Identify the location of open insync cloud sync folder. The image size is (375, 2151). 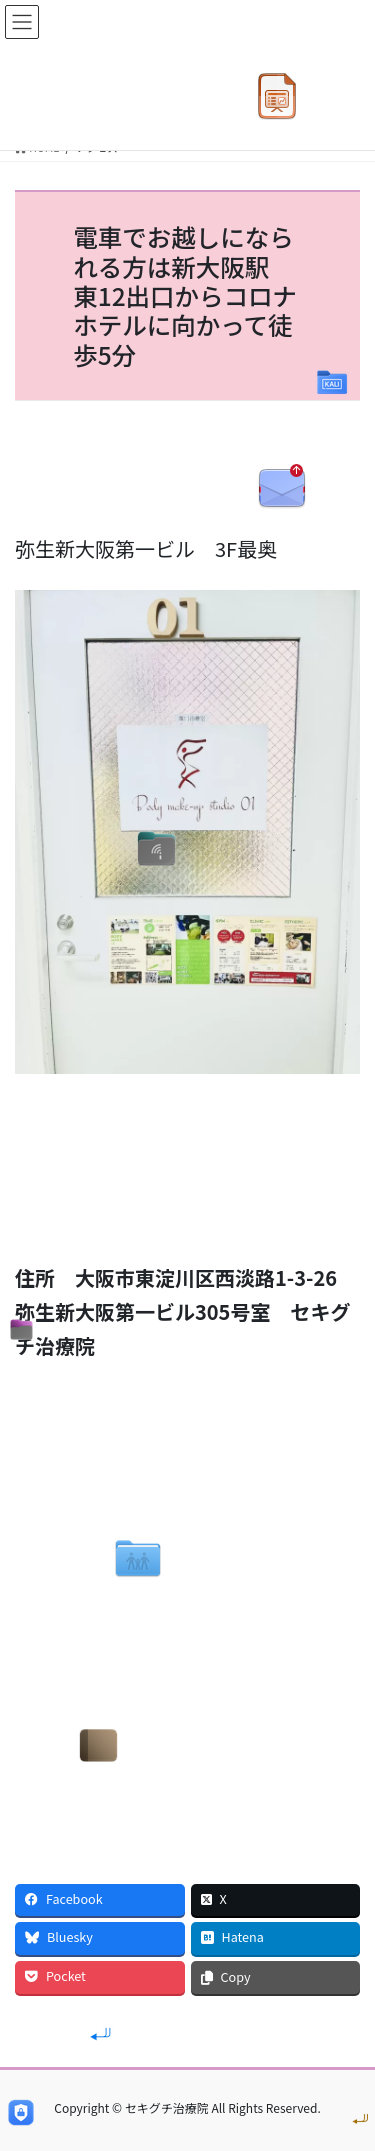
(156, 848).